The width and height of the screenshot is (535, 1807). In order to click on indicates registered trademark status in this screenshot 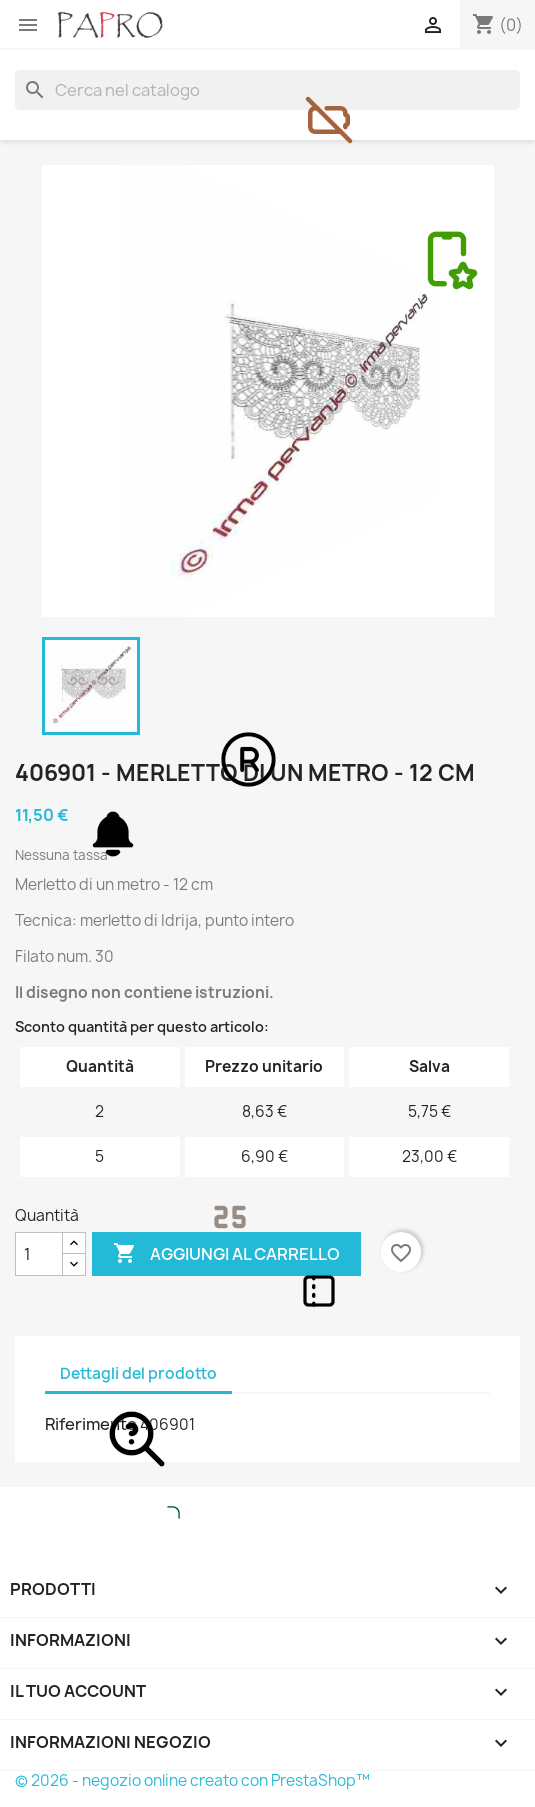, I will do `click(248, 759)`.